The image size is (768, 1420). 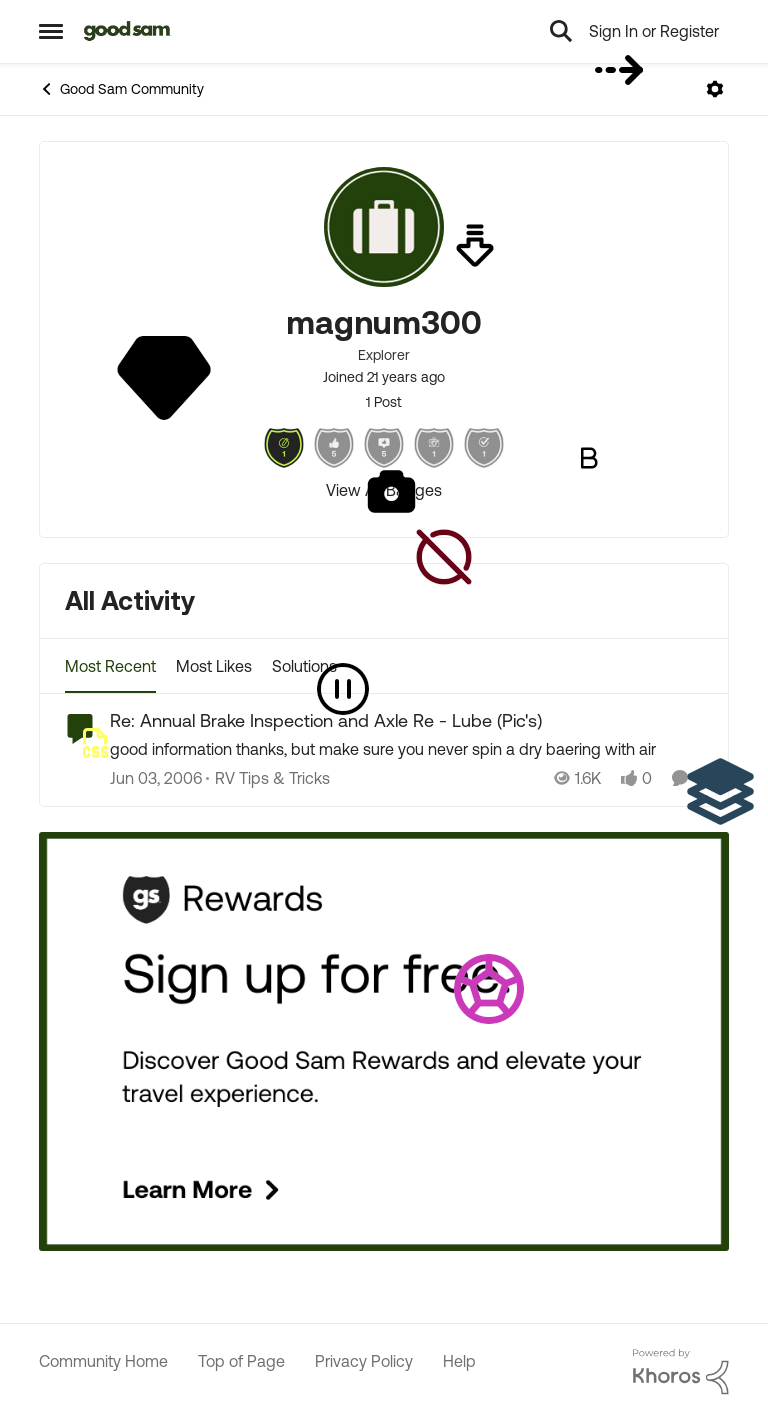 I want to click on view front layer of a stack, so click(x=720, y=791).